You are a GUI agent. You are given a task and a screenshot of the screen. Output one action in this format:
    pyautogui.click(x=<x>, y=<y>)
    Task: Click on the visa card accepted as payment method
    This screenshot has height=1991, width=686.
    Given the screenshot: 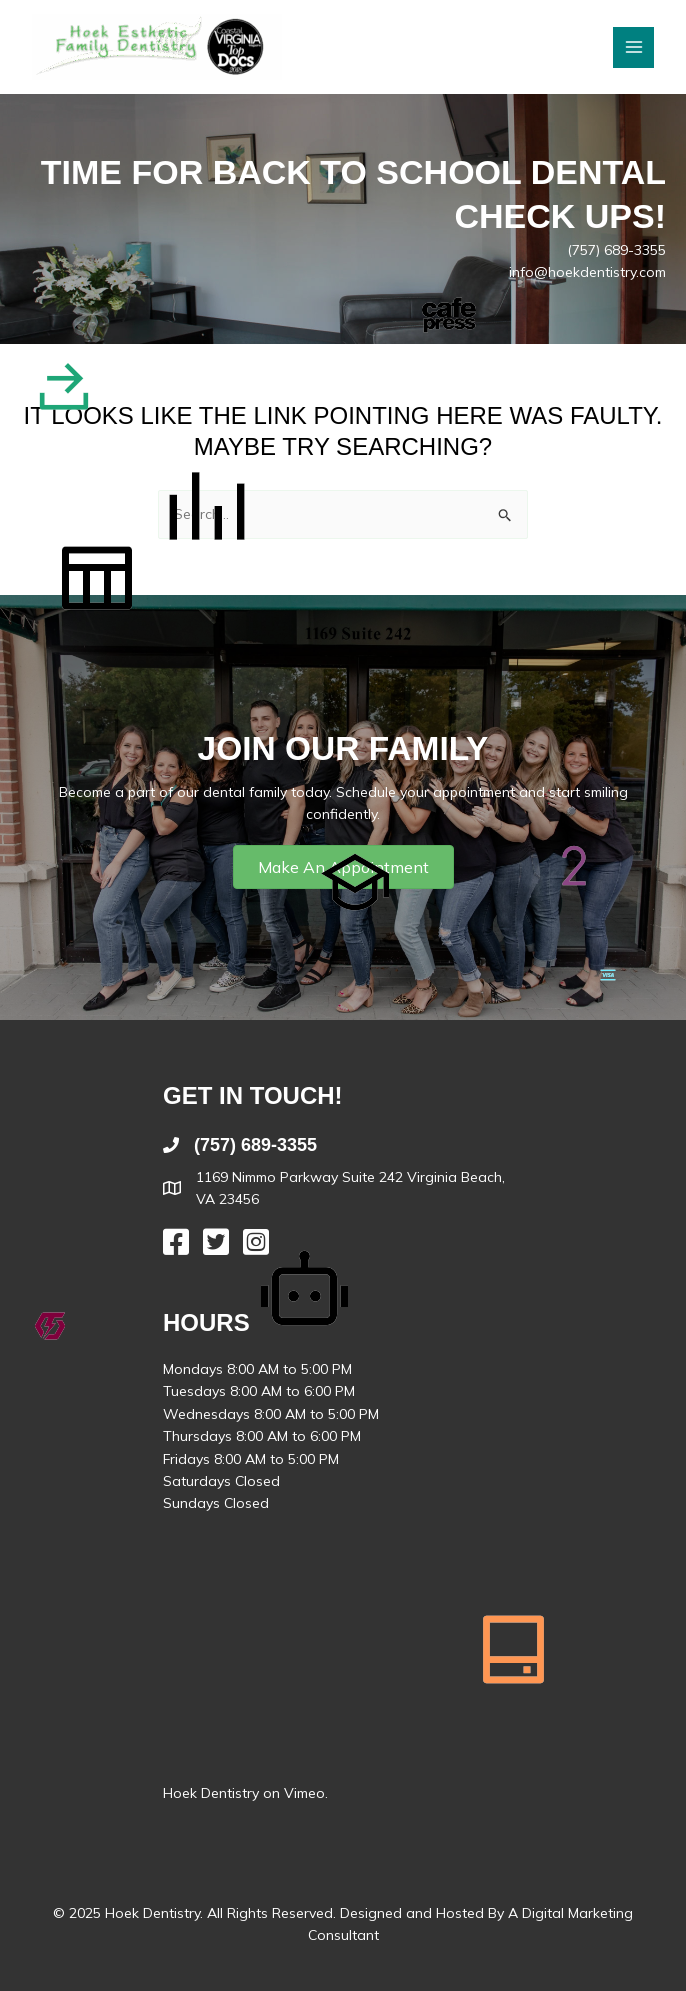 What is the action you would take?
    pyautogui.click(x=608, y=975)
    